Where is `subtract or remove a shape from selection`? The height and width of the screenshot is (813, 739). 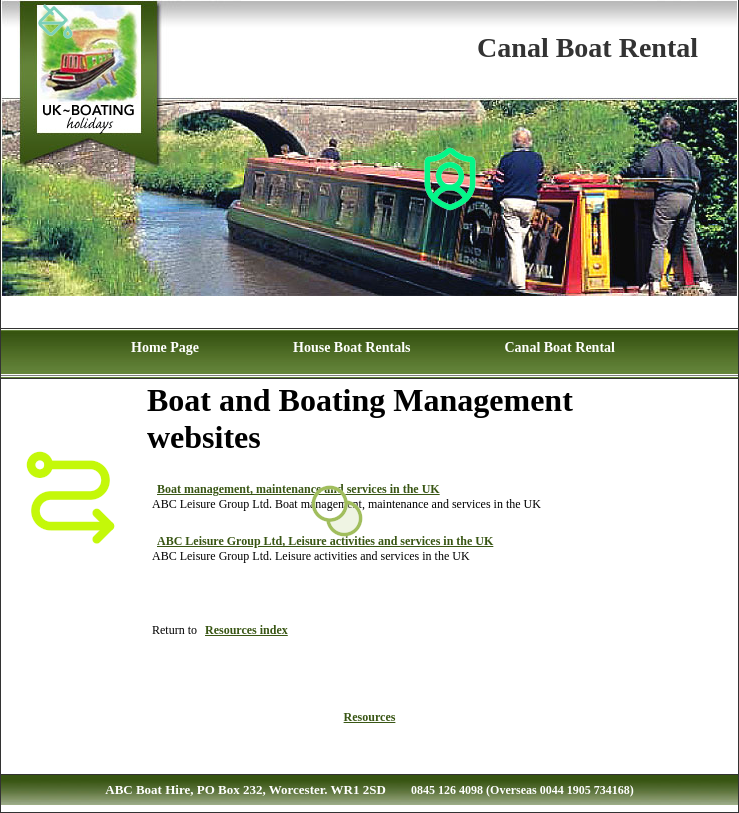
subtract or remove a shape from selection is located at coordinates (337, 511).